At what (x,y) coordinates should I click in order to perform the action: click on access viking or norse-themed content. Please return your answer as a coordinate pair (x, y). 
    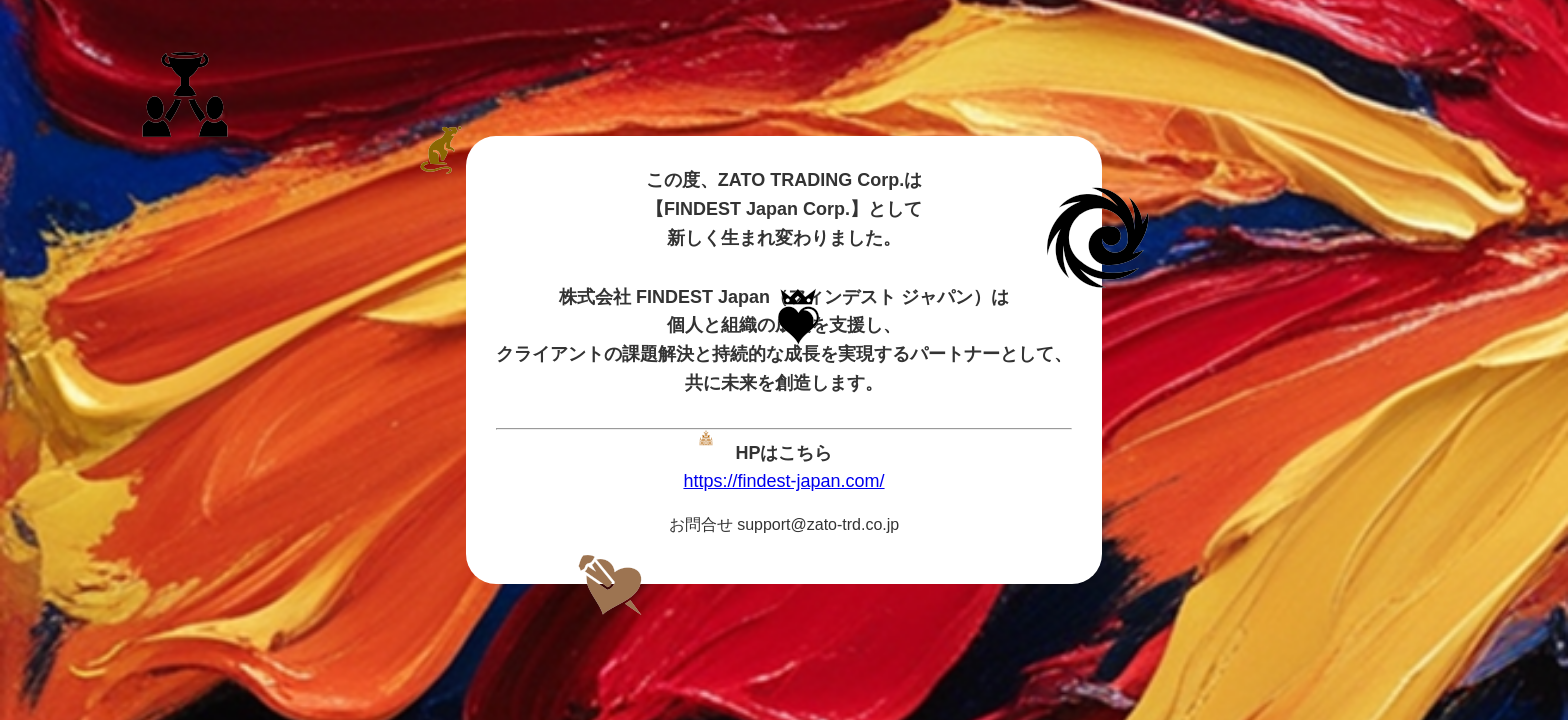
    Looking at the image, I should click on (706, 438).